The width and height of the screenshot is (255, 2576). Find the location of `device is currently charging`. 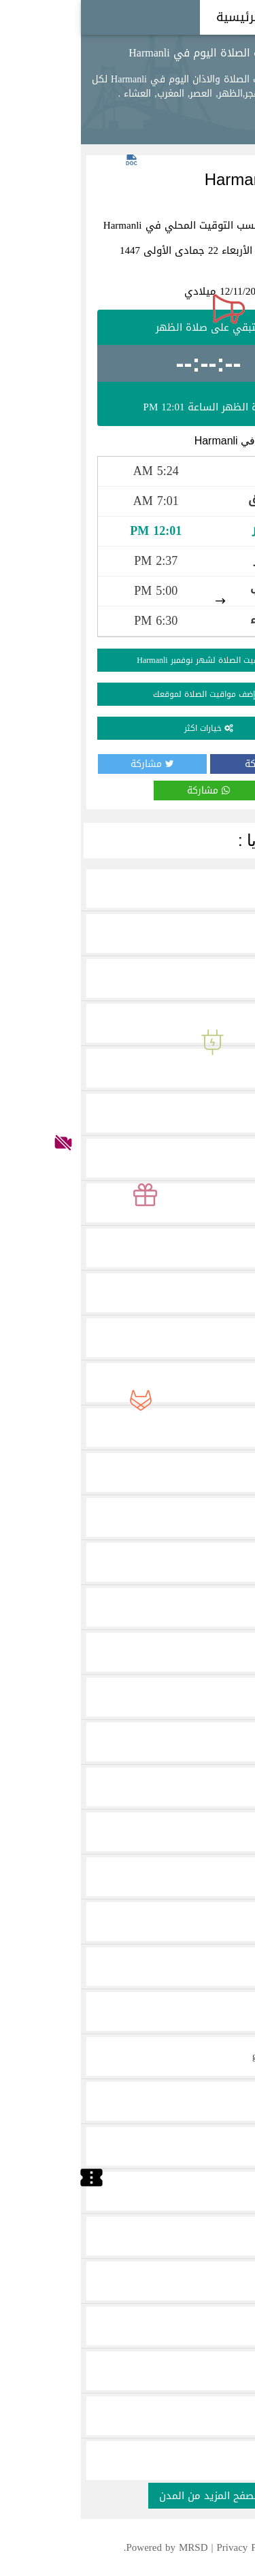

device is currently charging is located at coordinates (212, 1042).